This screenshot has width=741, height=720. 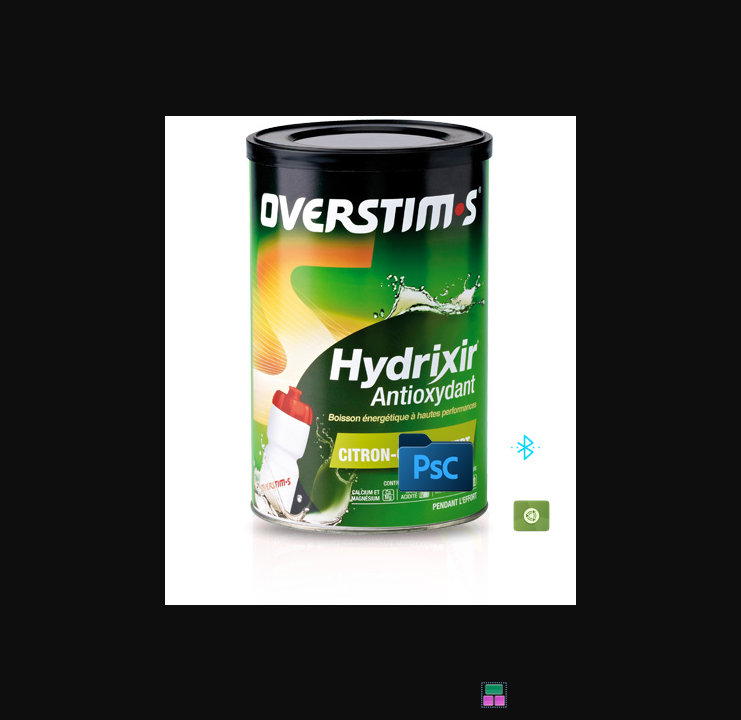 What do you see at coordinates (494, 695) in the screenshot?
I see `select all items in the current view` at bounding box center [494, 695].